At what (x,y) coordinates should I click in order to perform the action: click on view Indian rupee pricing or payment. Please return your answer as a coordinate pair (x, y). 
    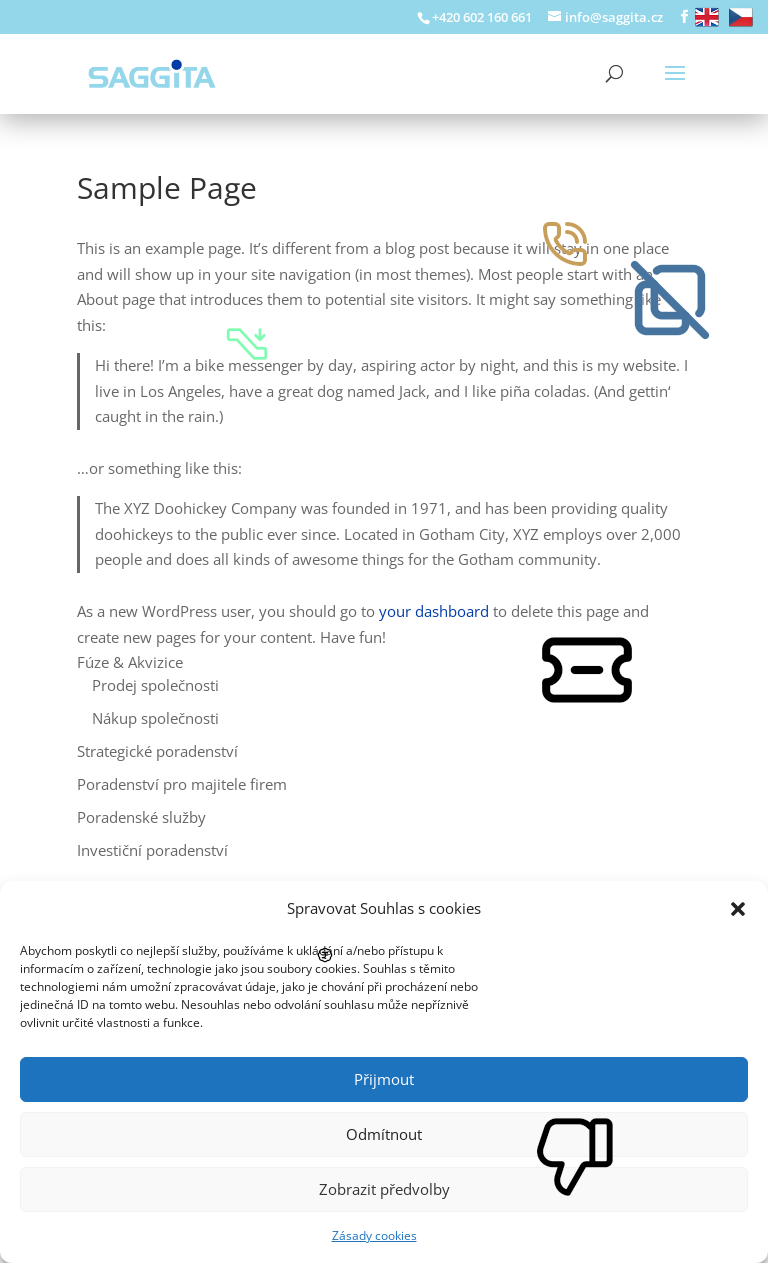
    Looking at the image, I should click on (325, 955).